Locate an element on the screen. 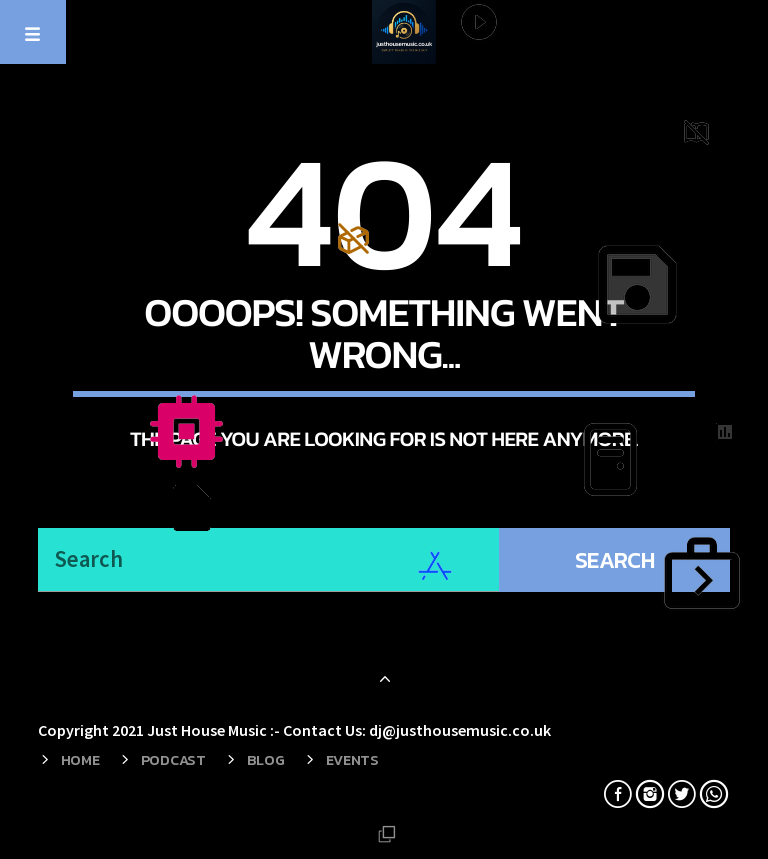 This screenshot has height=859, width=768. view system processor information is located at coordinates (186, 431).